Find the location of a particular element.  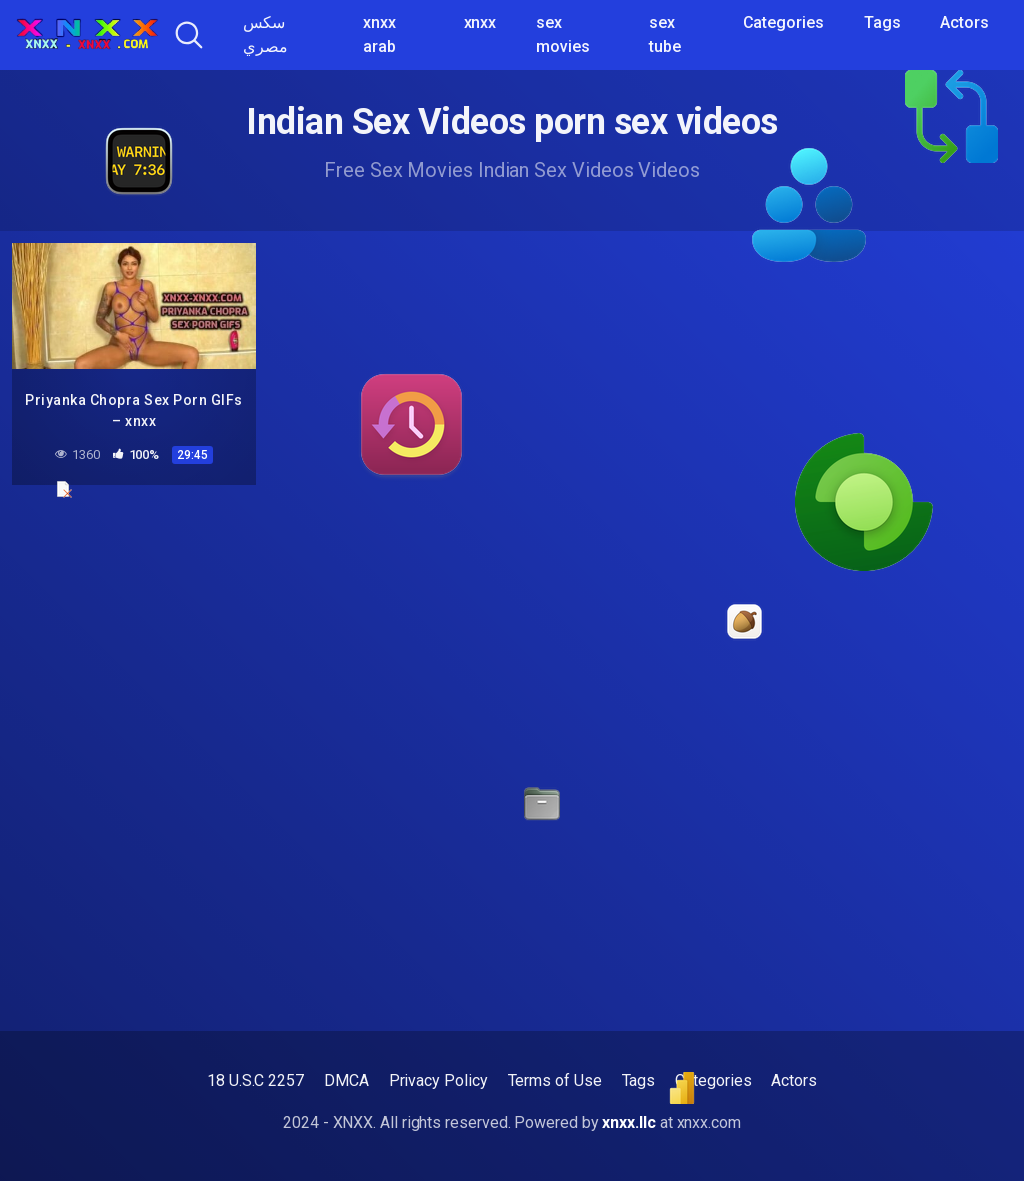

open pika backup to manage system backups is located at coordinates (411, 424).